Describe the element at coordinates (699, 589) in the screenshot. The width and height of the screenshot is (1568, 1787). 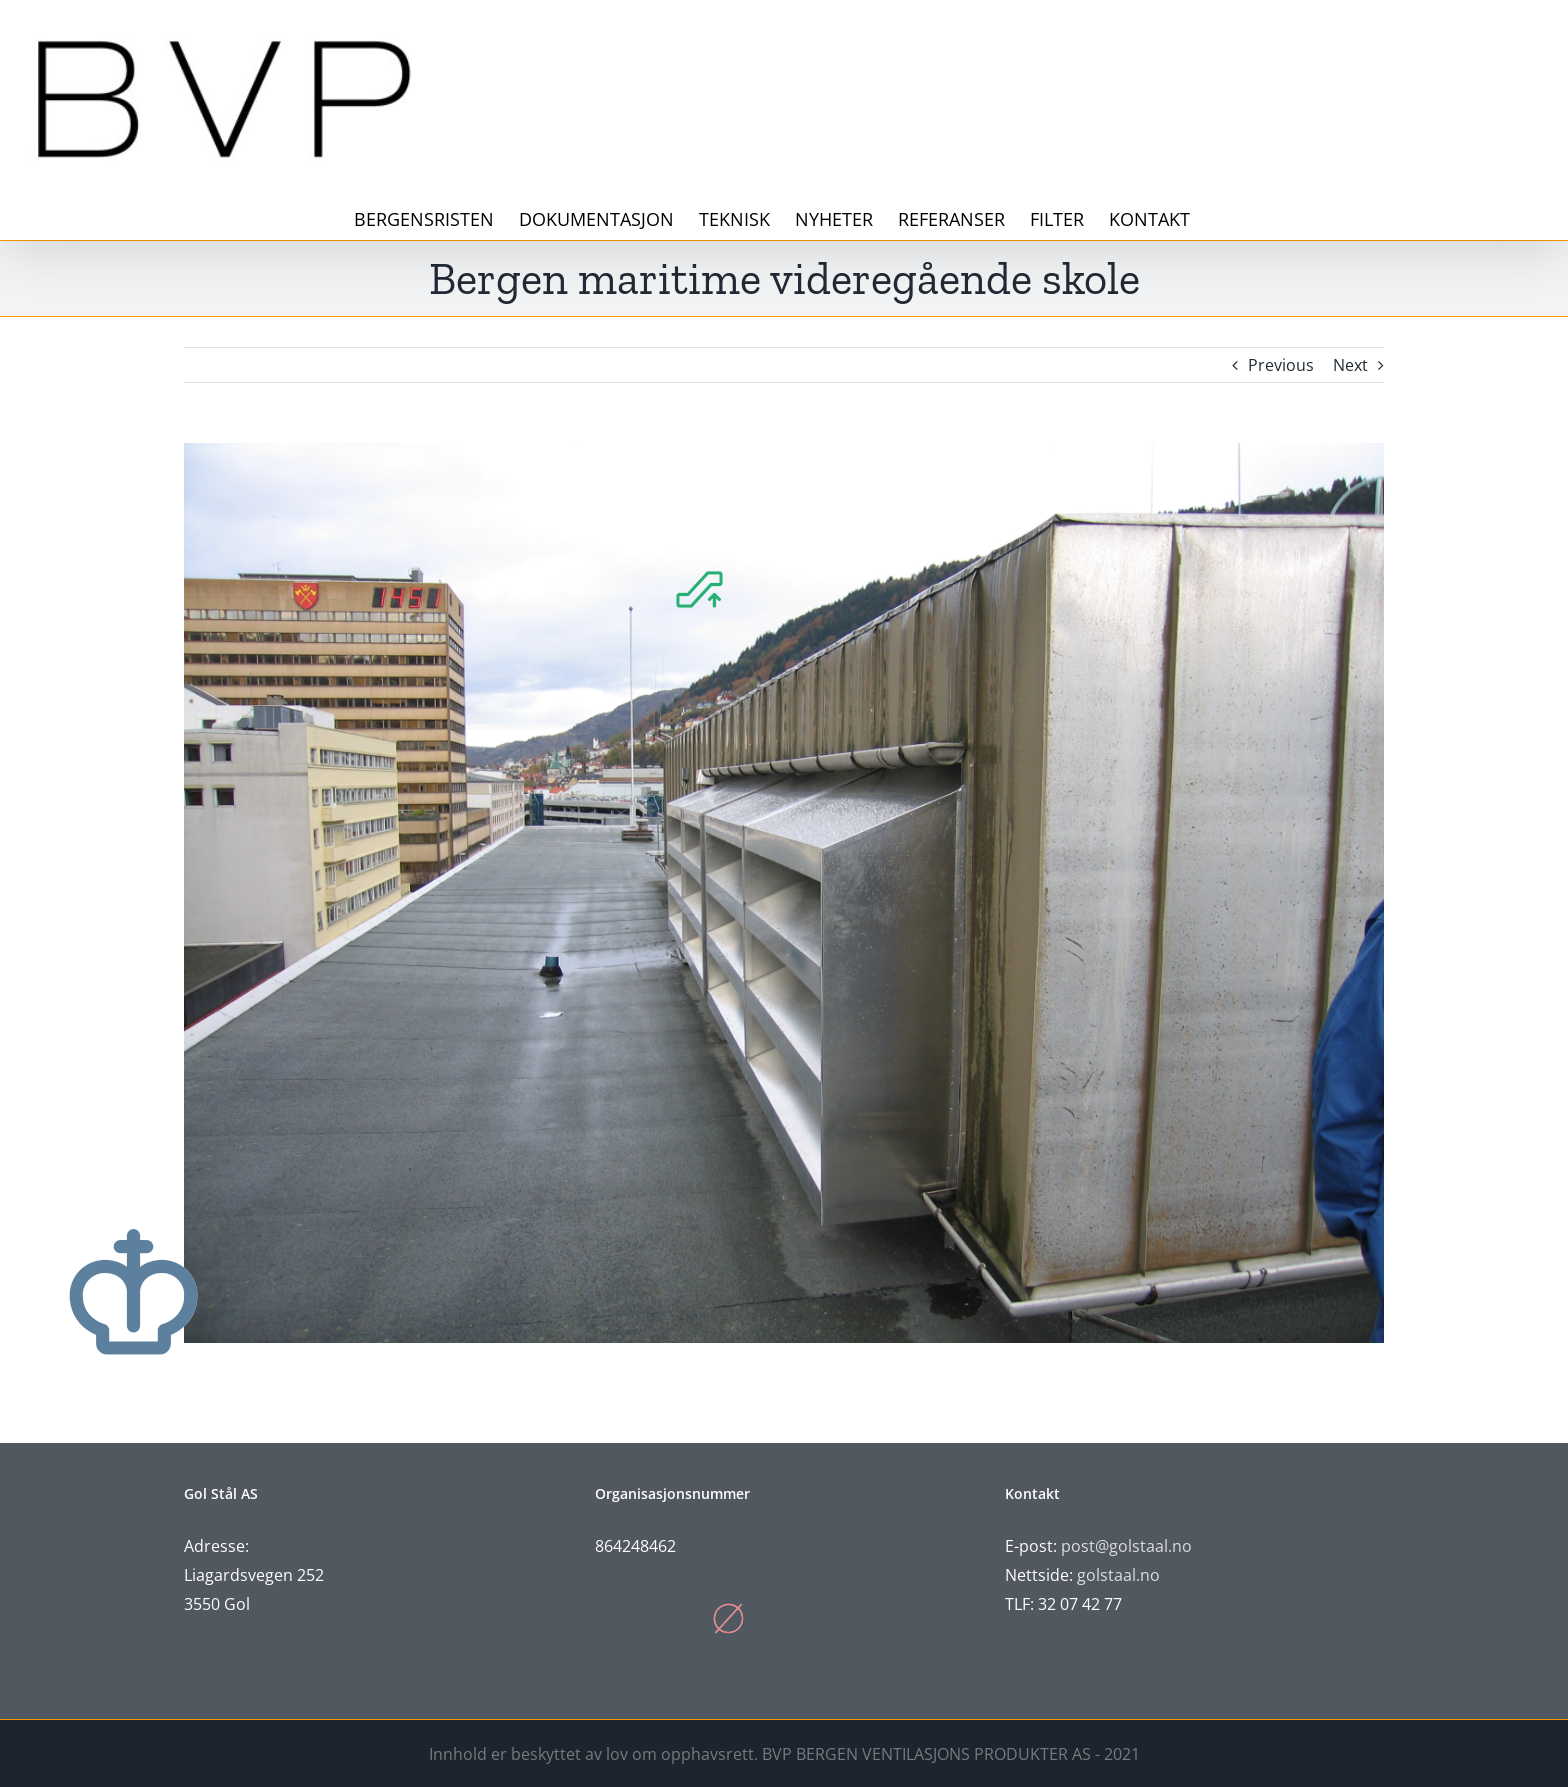
I see `indicates escalator going up` at that location.